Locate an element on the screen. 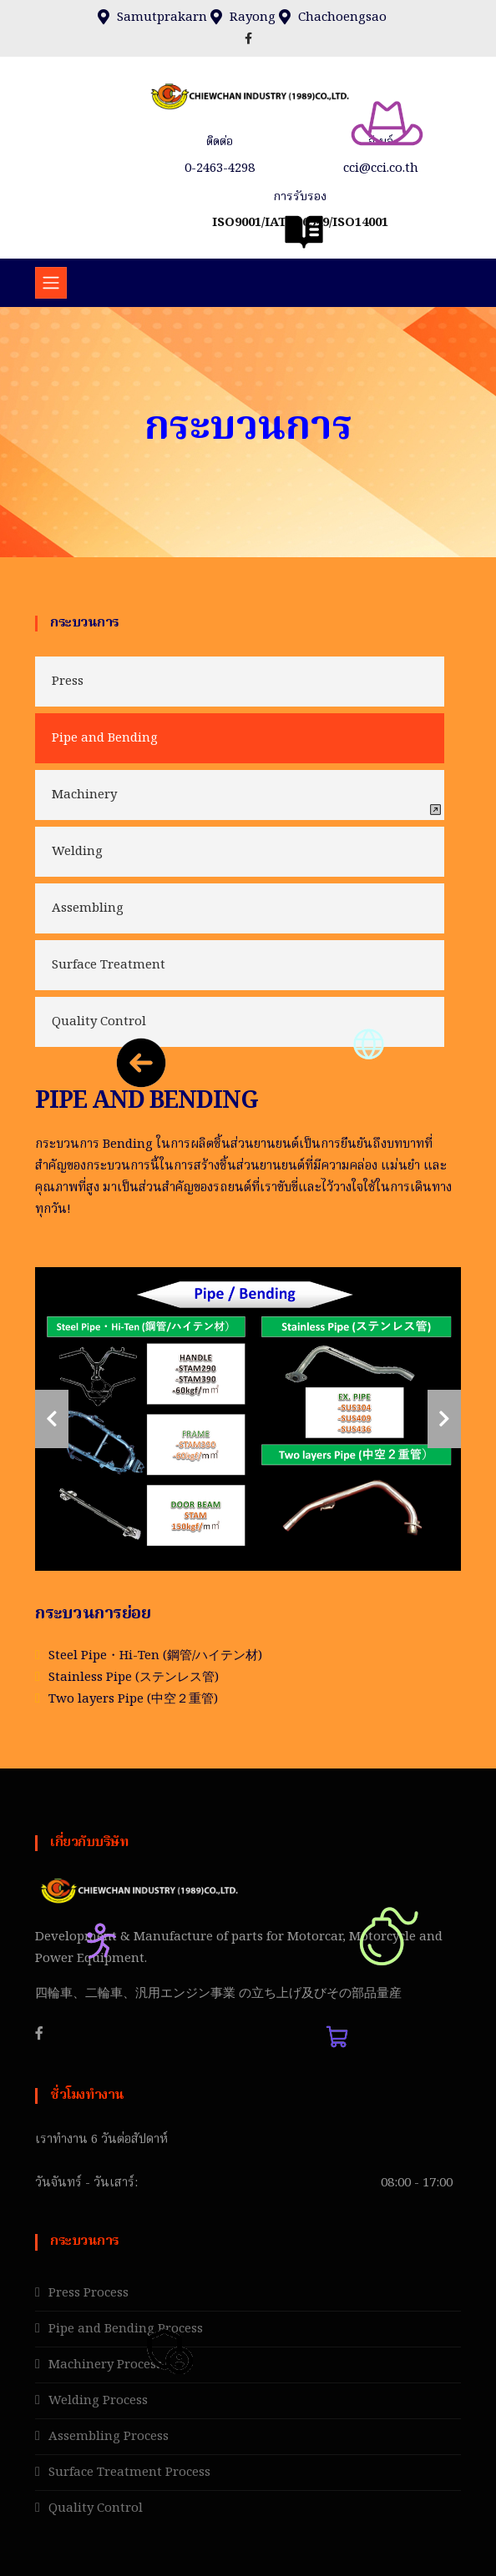 Image resolution: width=496 pixels, height=2576 pixels. go back to previous screen is located at coordinates (141, 1063).